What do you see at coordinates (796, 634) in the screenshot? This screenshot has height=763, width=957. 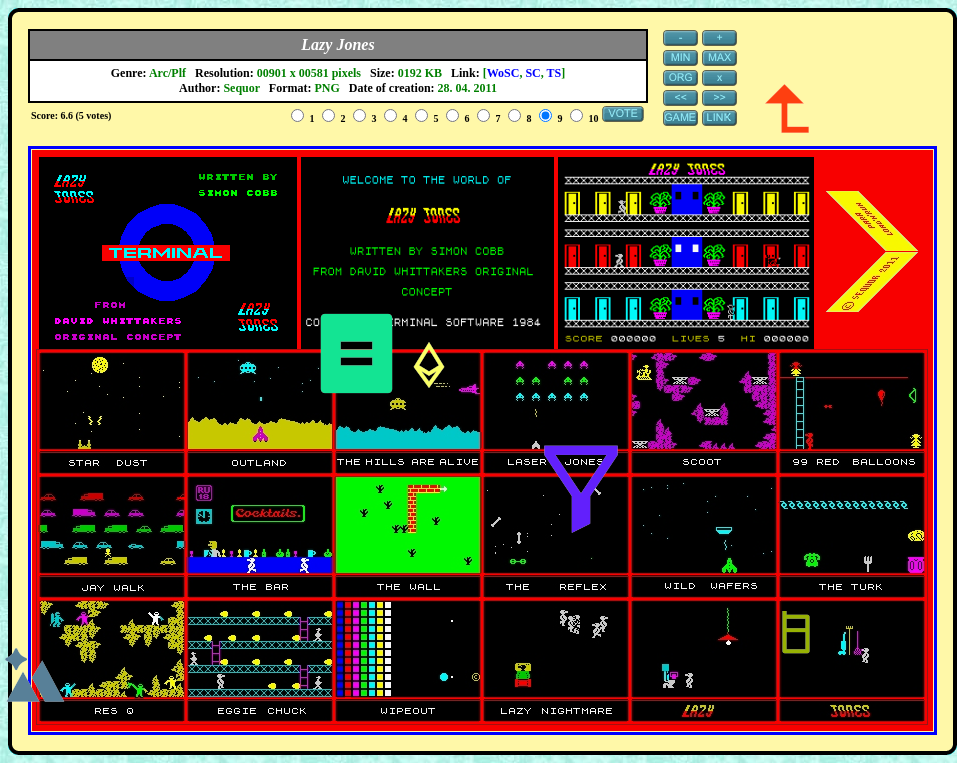 I see `access mobile device settings` at bounding box center [796, 634].